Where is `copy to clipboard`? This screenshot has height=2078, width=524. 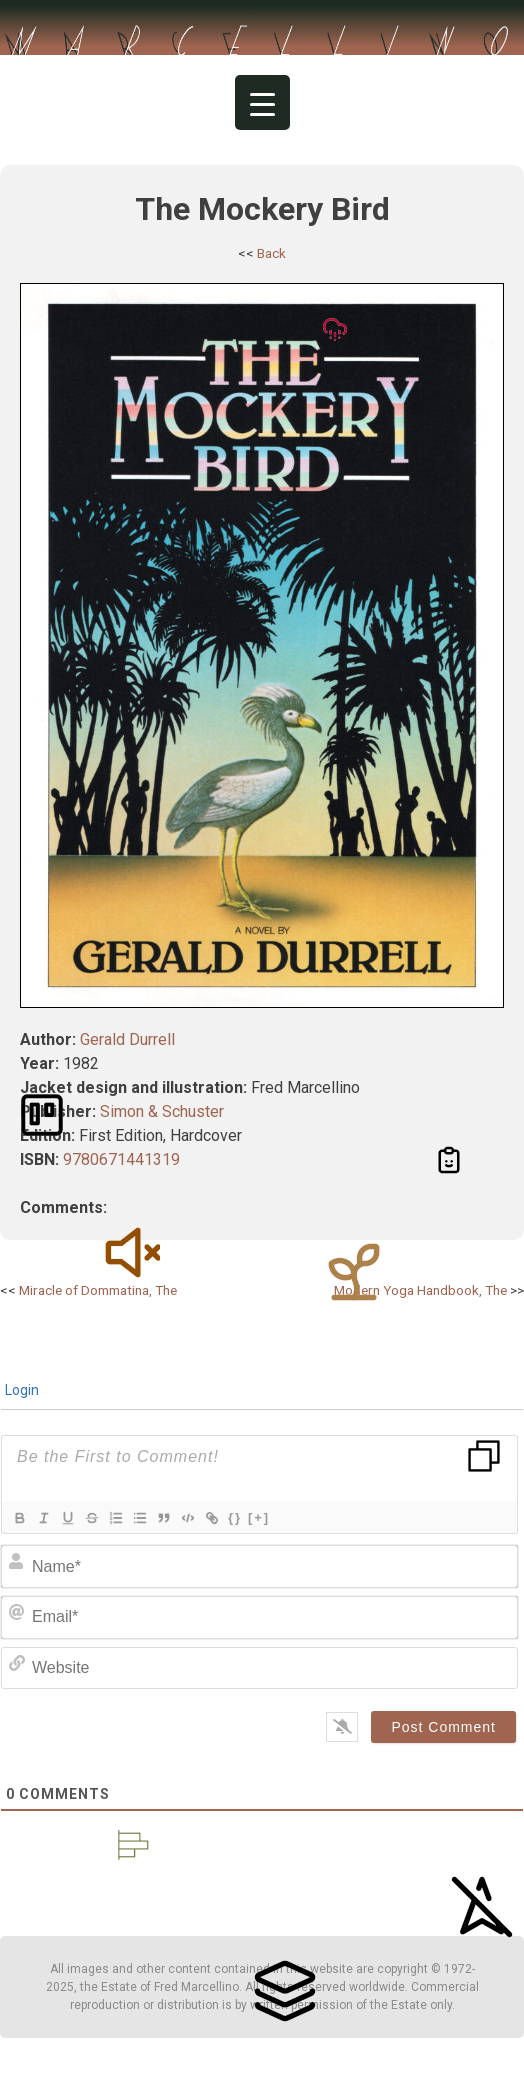
copy to clipboard is located at coordinates (484, 1456).